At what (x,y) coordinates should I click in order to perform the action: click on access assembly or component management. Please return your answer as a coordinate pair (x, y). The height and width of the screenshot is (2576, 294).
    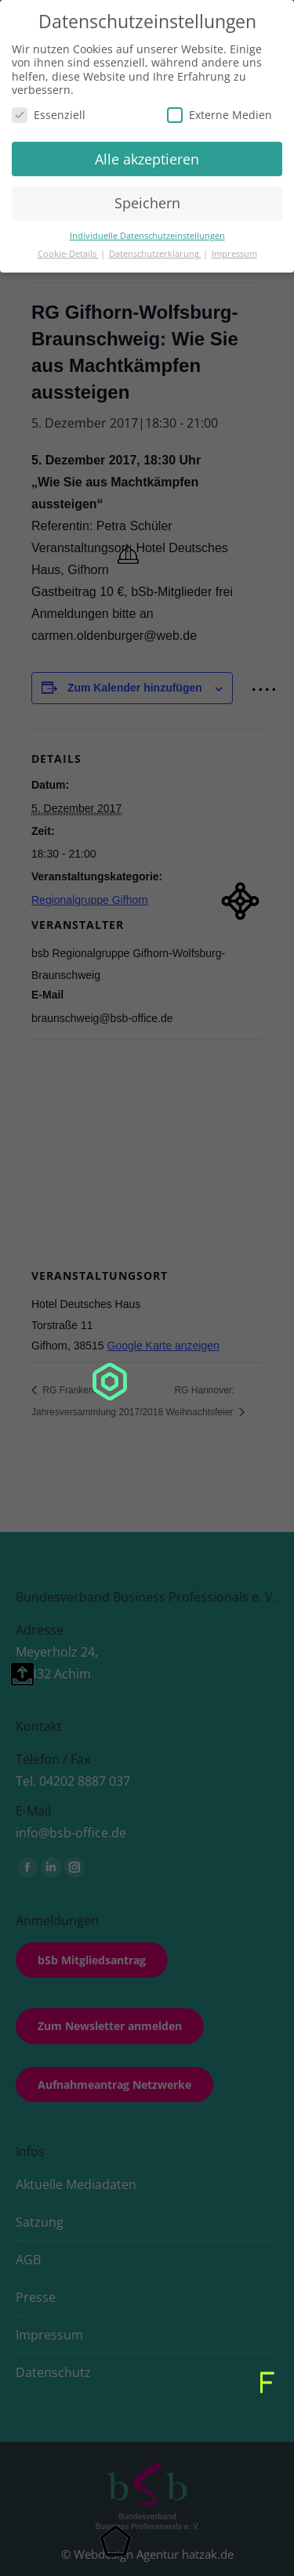
    Looking at the image, I should click on (110, 1382).